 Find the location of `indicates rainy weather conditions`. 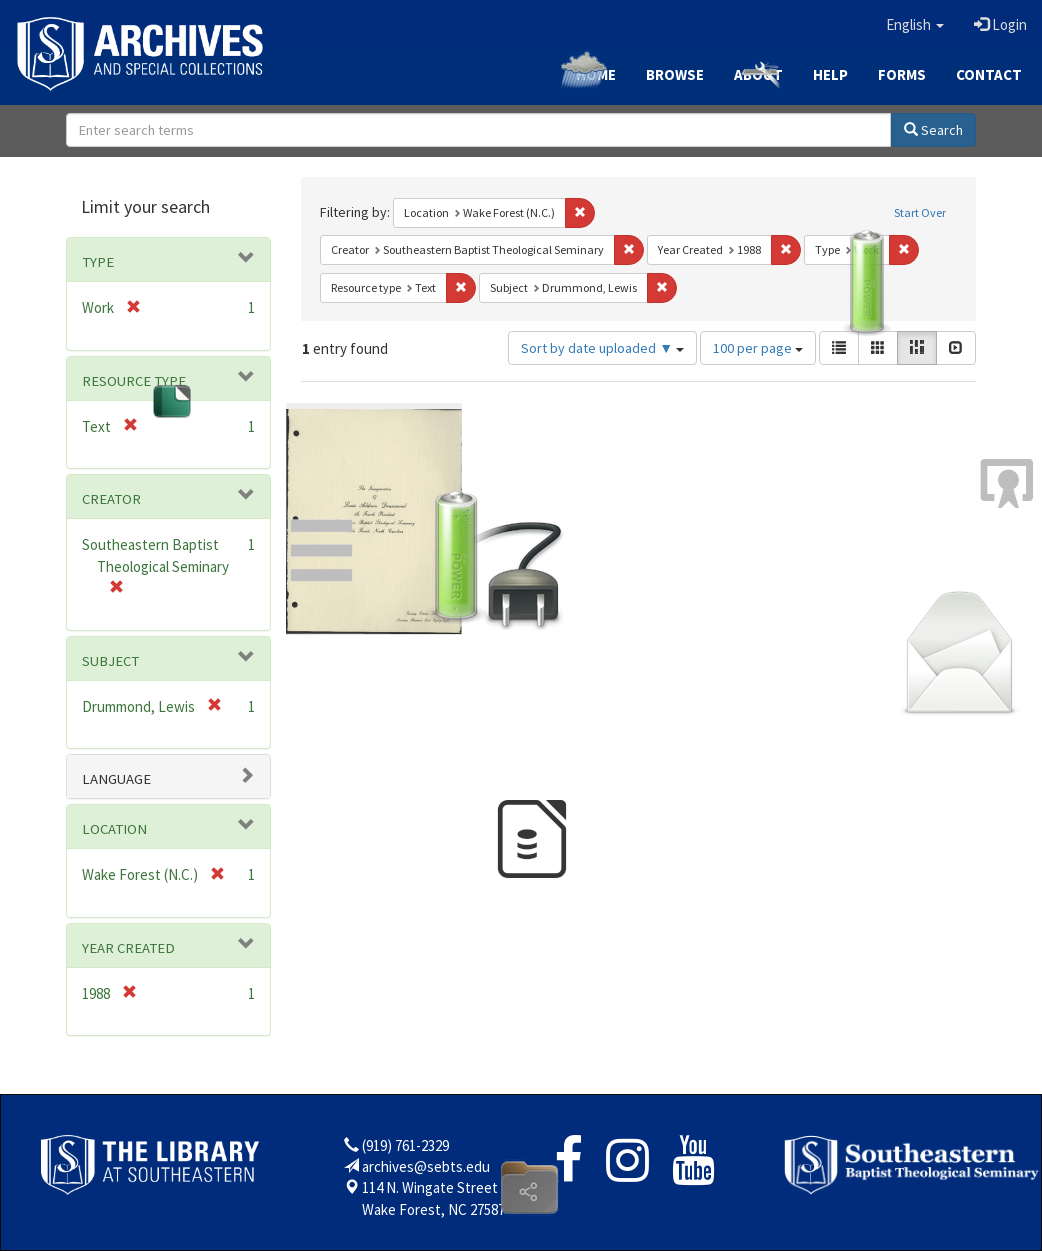

indicates rainy weather conditions is located at coordinates (584, 66).